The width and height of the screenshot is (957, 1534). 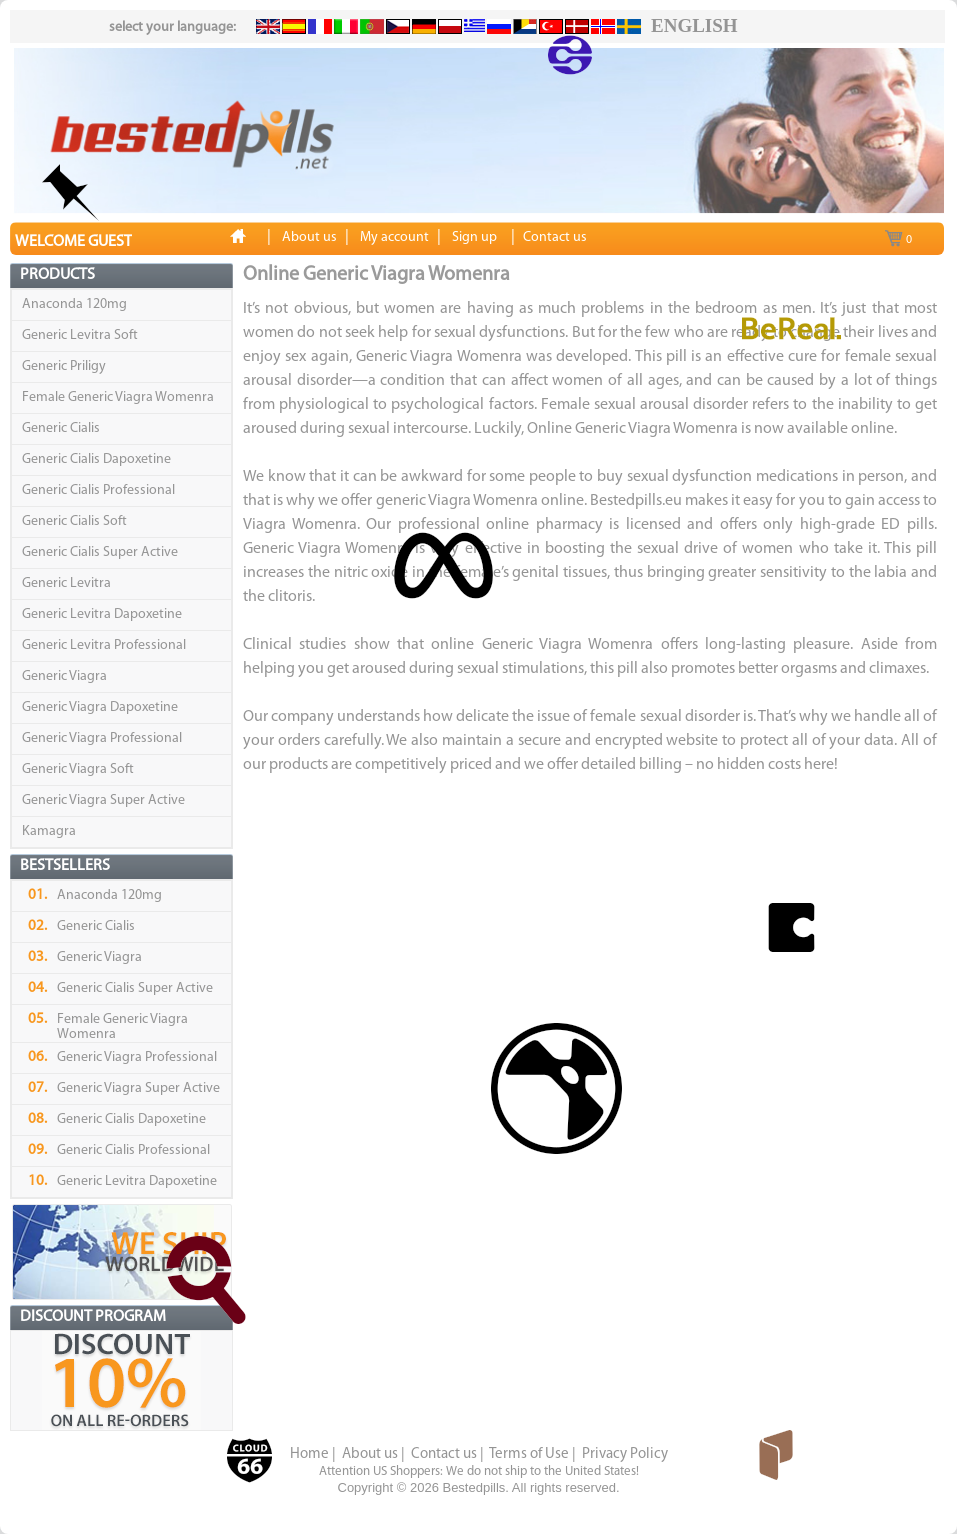 What do you see at coordinates (206, 1280) in the screenshot?
I see `open Startpage private search engine` at bounding box center [206, 1280].